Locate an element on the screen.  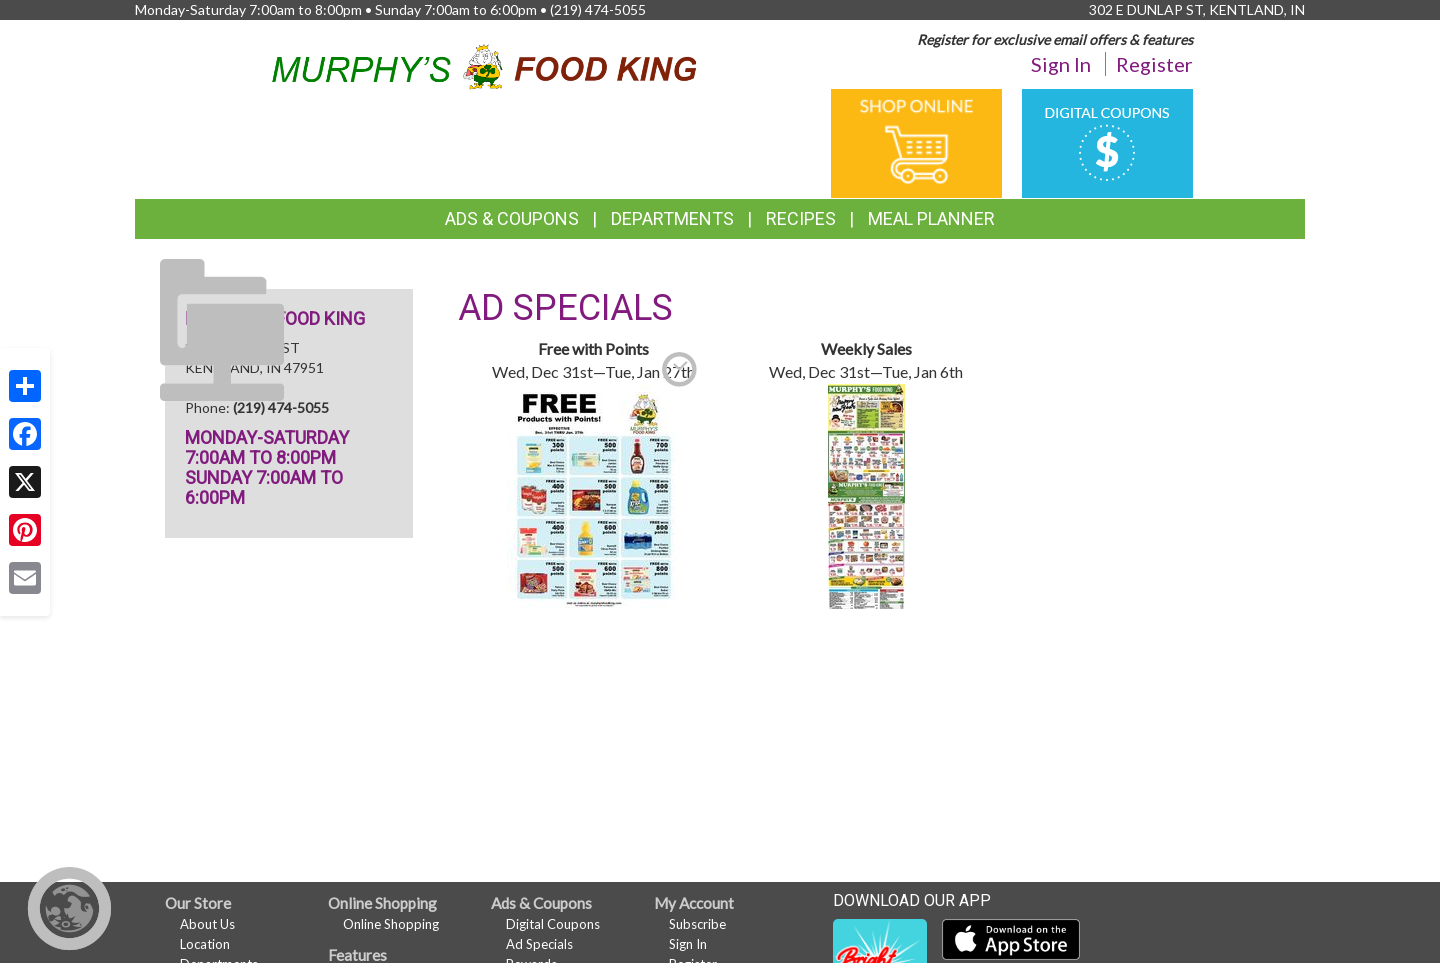
indicates clear weather conditions at night is located at coordinates (69, 908).